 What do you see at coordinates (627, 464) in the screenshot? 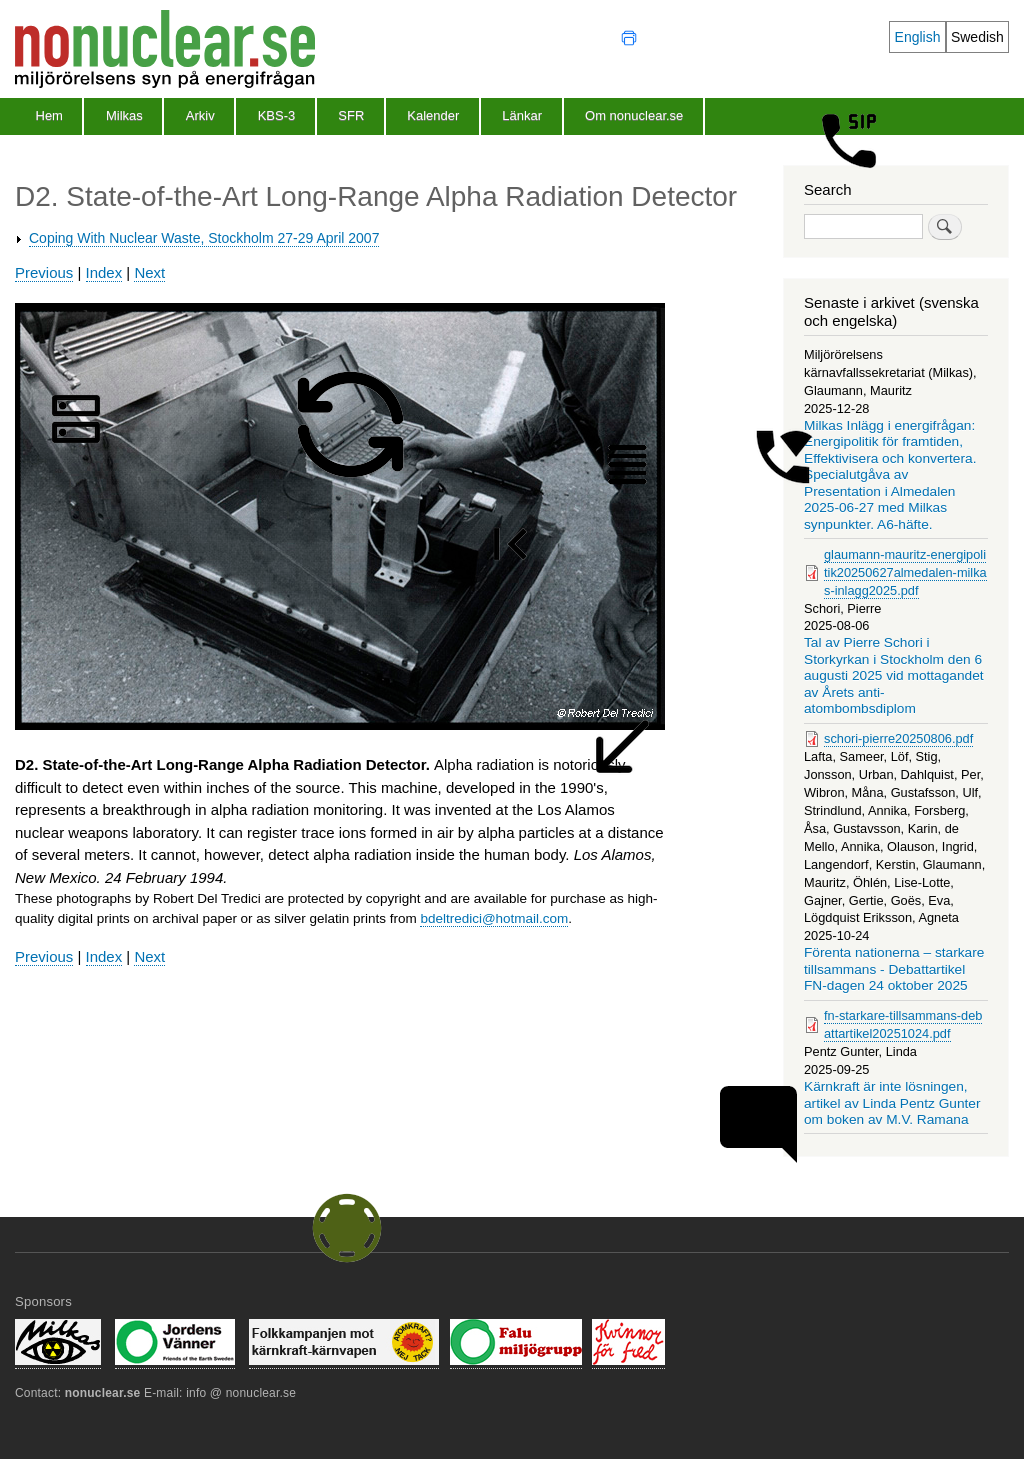
I see `justify text alignment` at bounding box center [627, 464].